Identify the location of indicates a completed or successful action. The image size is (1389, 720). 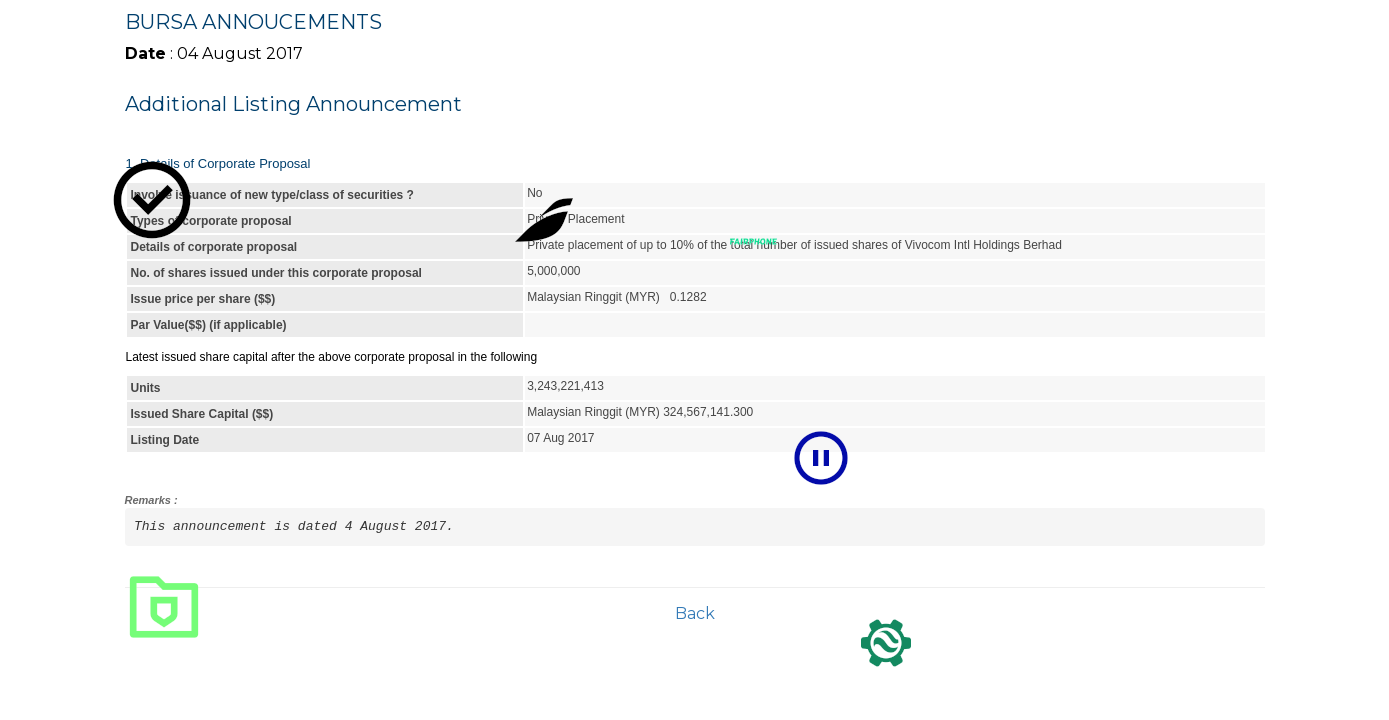
(152, 200).